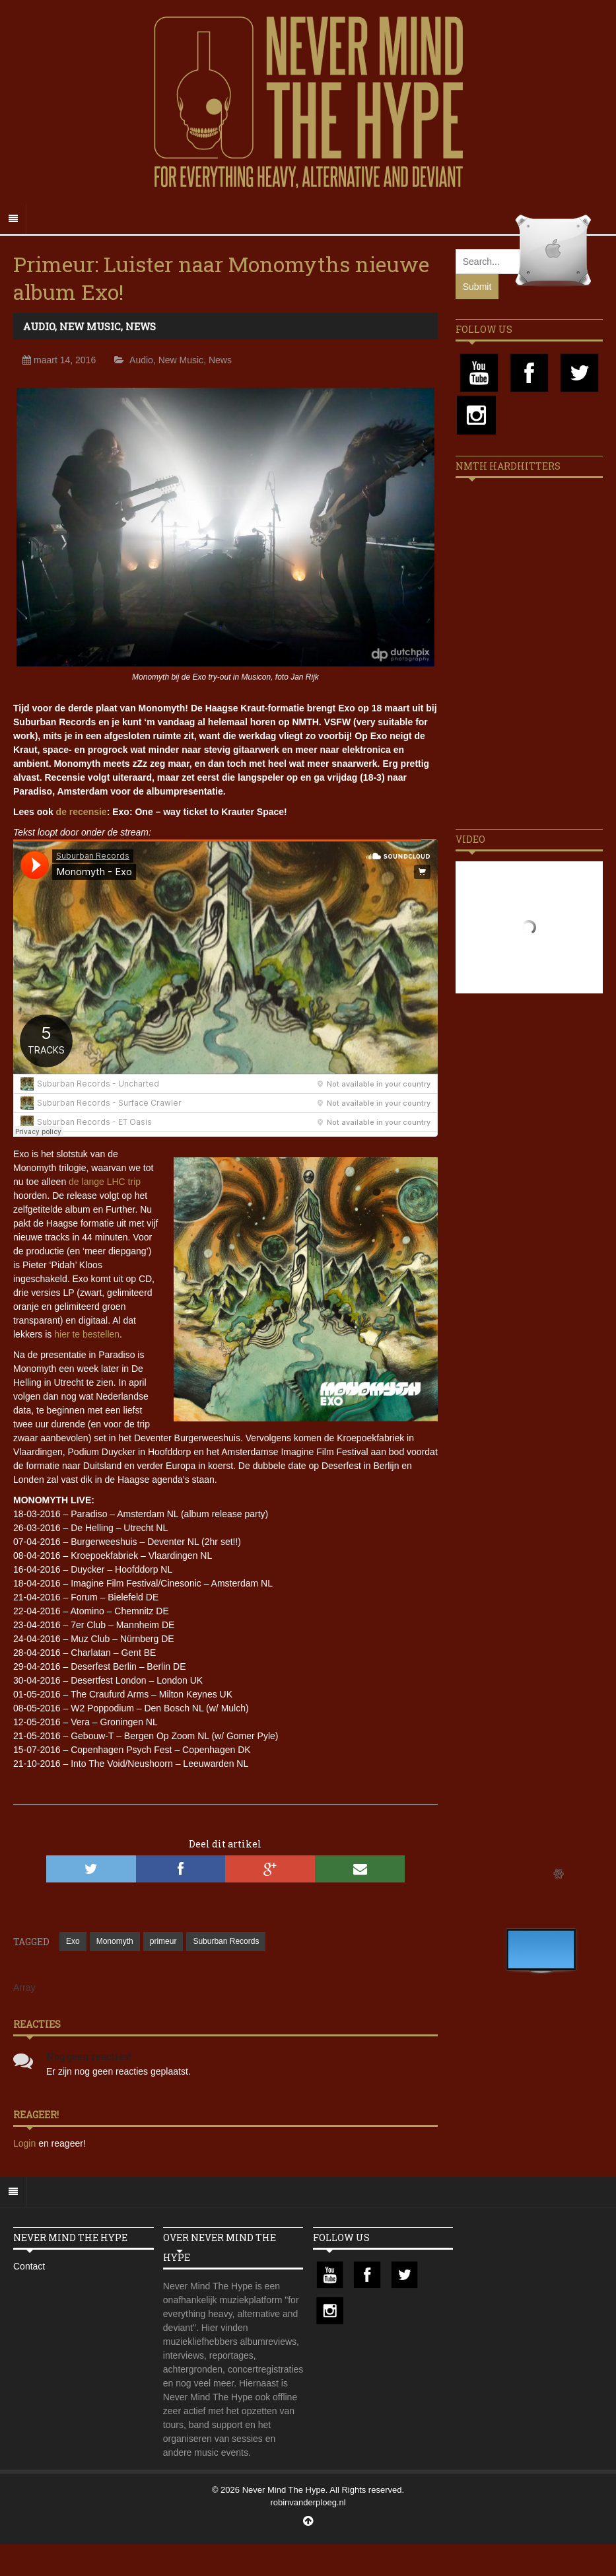  Describe the element at coordinates (559, 1874) in the screenshot. I see `open Atom text editor` at that location.